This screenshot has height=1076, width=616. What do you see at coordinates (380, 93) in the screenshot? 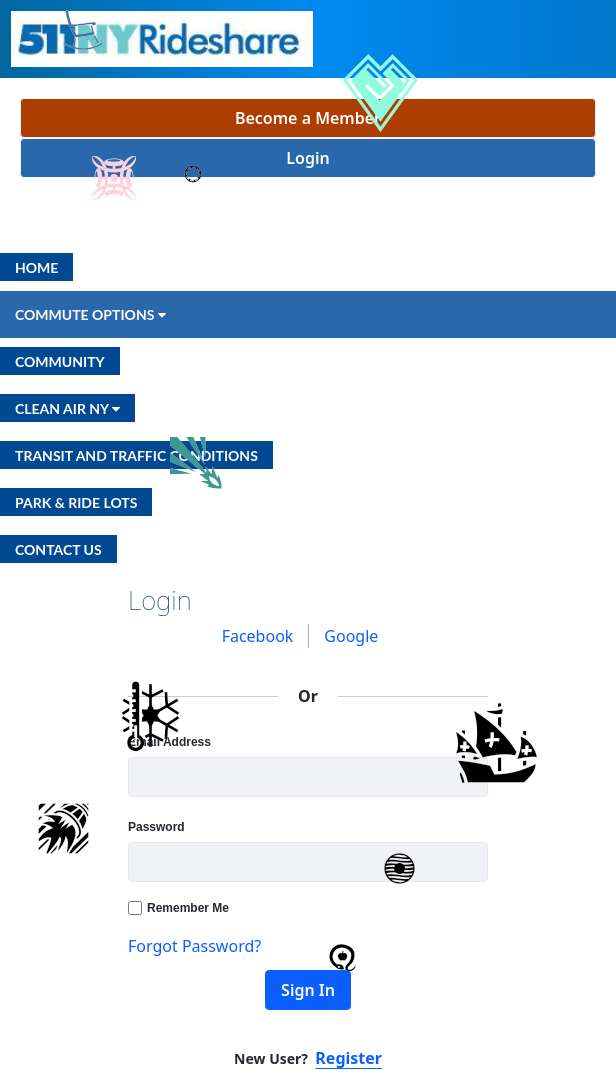
I see `indicates a rare or valuable in-game resource` at bounding box center [380, 93].